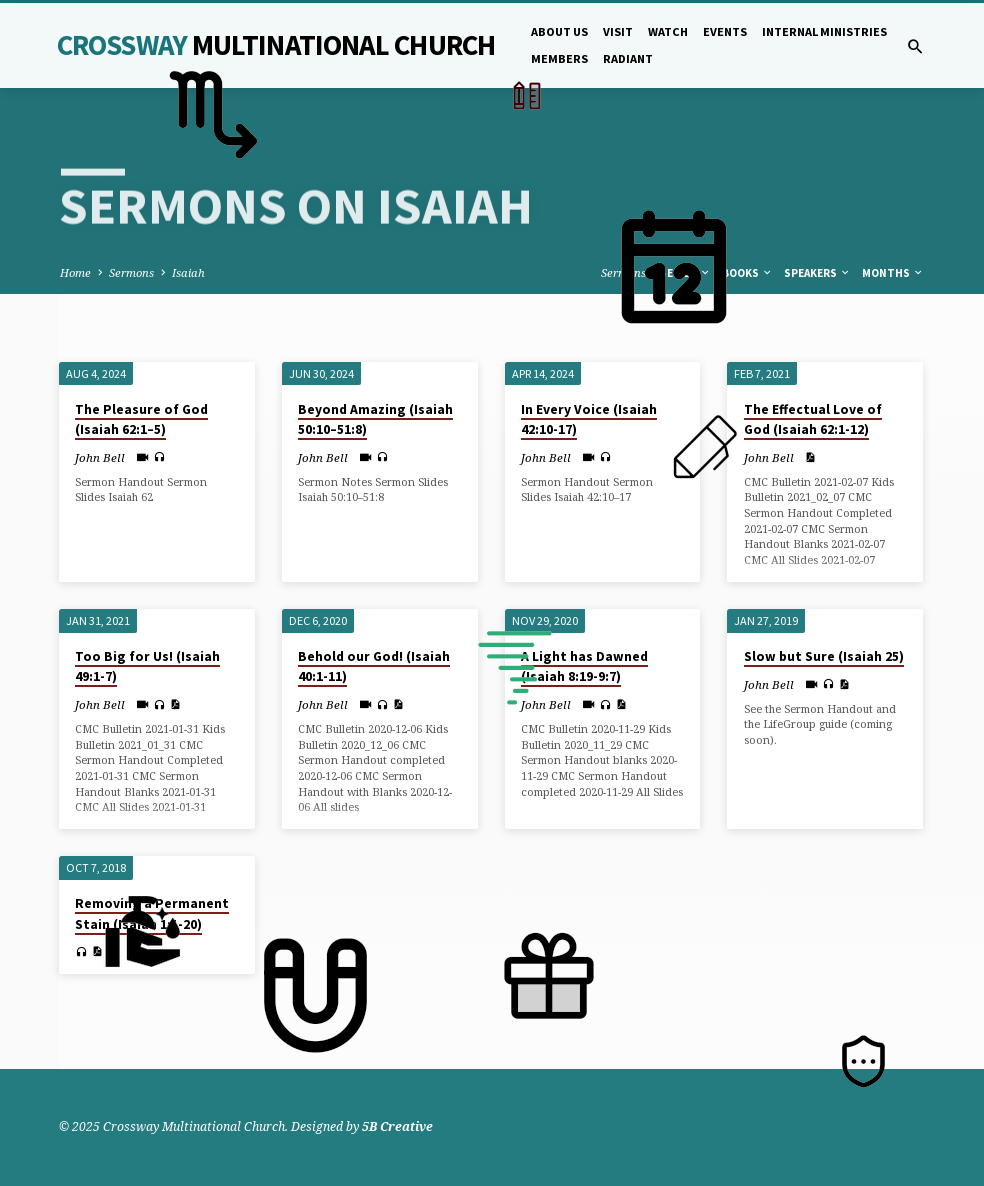 The width and height of the screenshot is (984, 1186). What do you see at coordinates (704, 448) in the screenshot?
I see `edit or modify content` at bounding box center [704, 448].